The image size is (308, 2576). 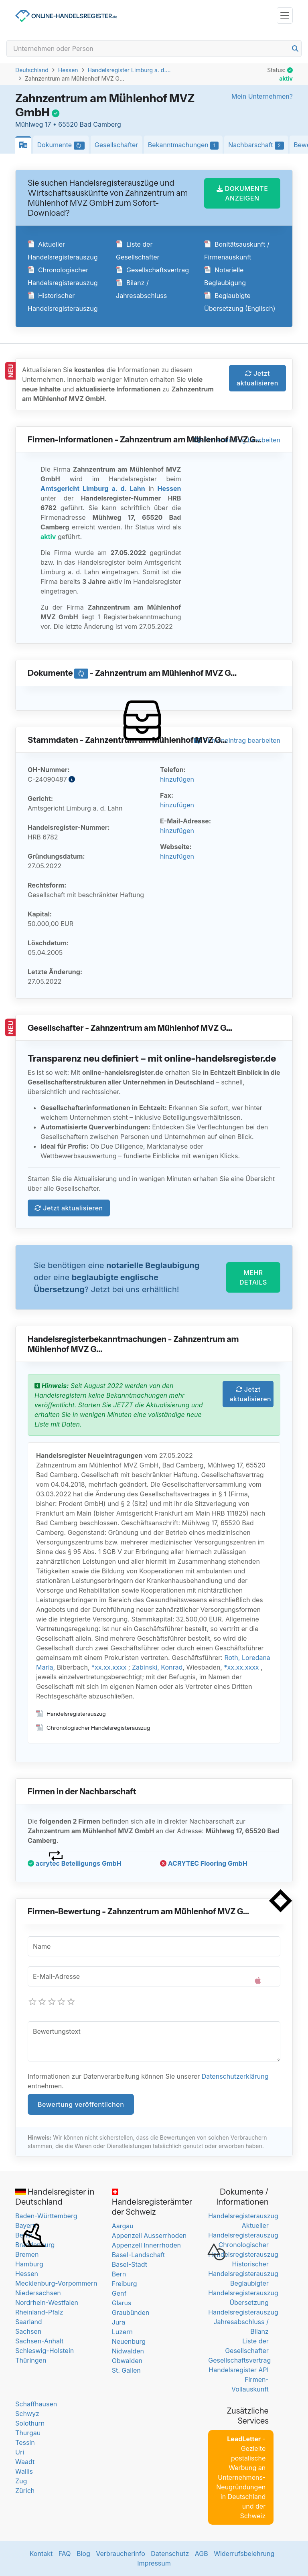 I want to click on unverified log breakpoint in debug mode, so click(x=280, y=1901).